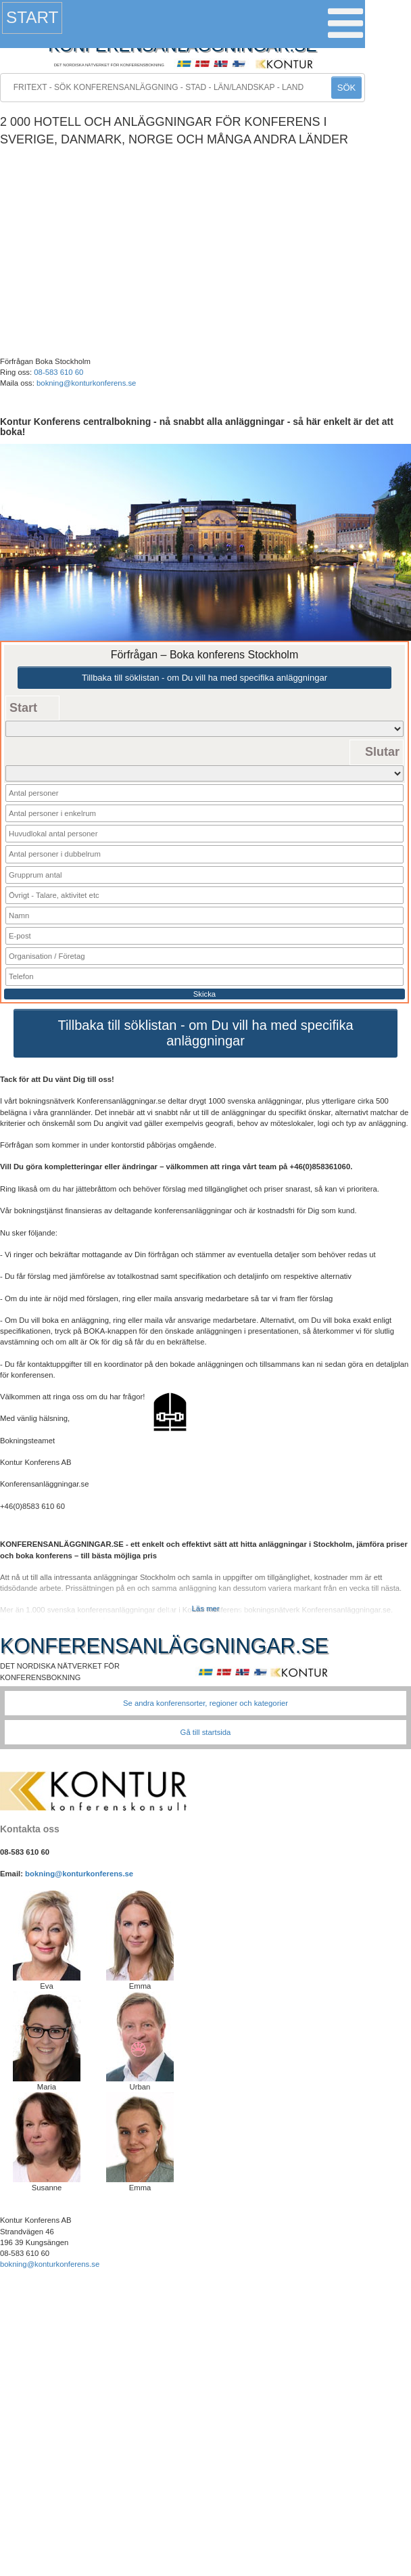  Describe the element at coordinates (138, 2049) in the screenshot. I see `indicates morning or sunrise time setting` at that location.